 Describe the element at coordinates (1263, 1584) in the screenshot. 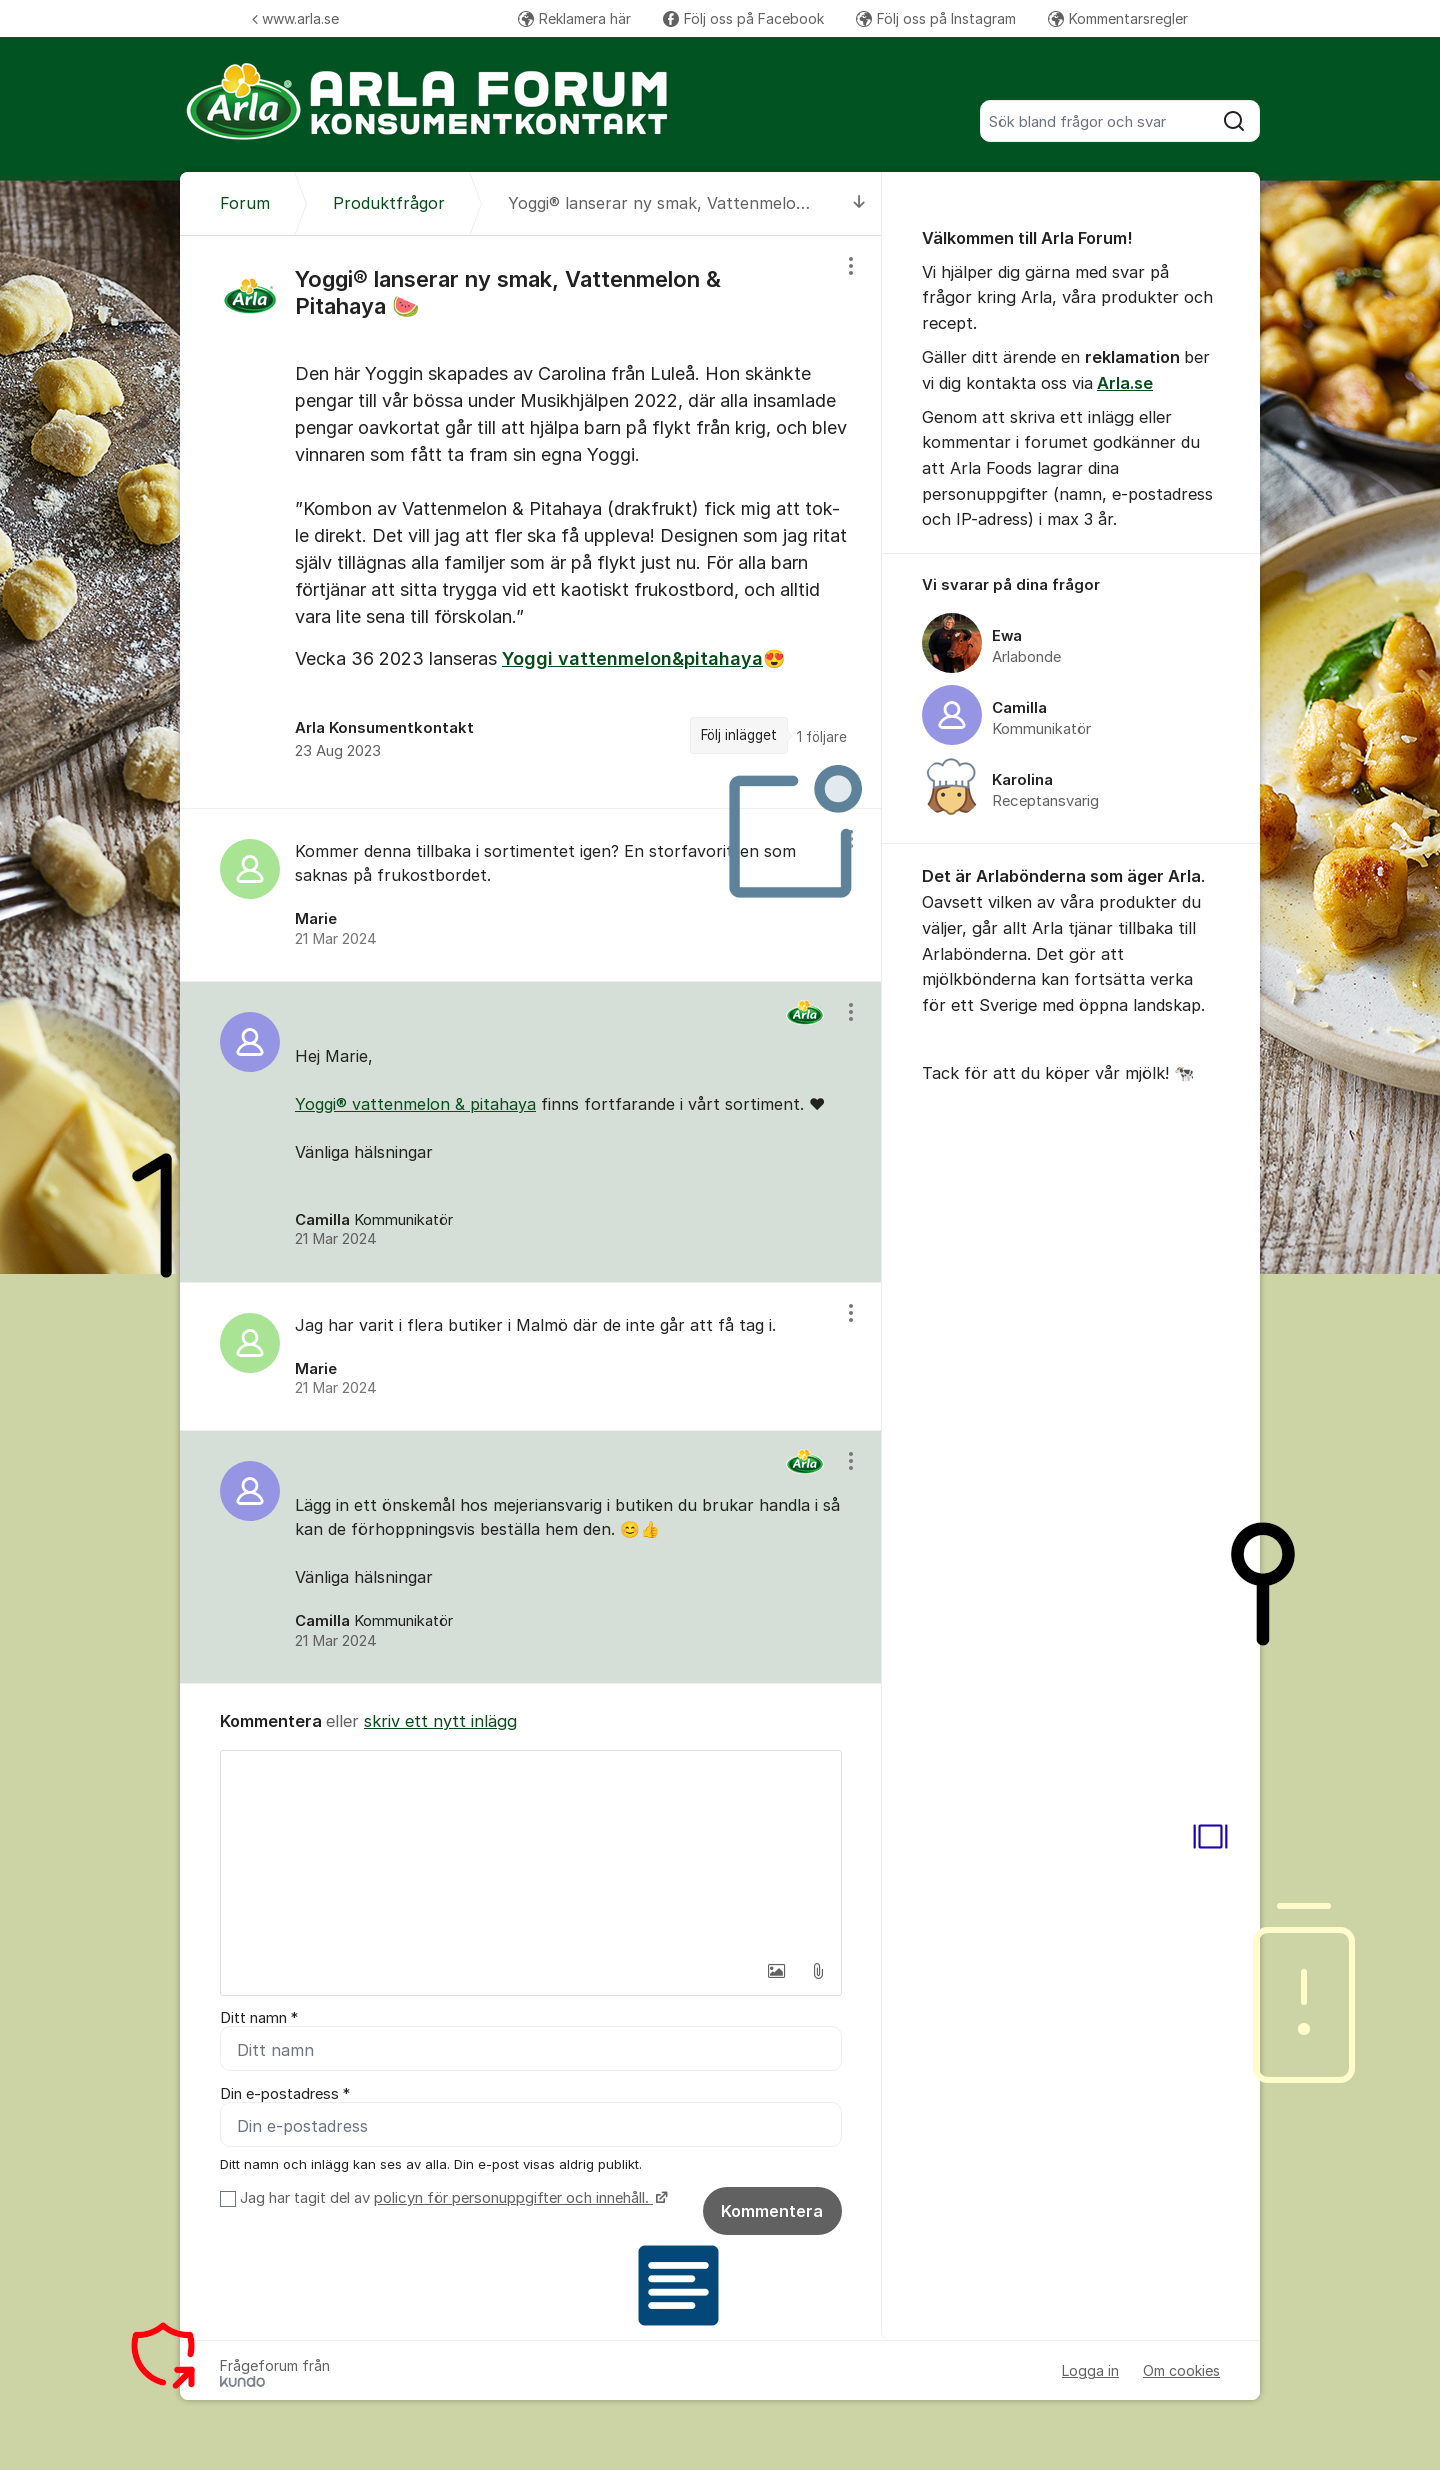

I see `mark a location on the map` at that location.